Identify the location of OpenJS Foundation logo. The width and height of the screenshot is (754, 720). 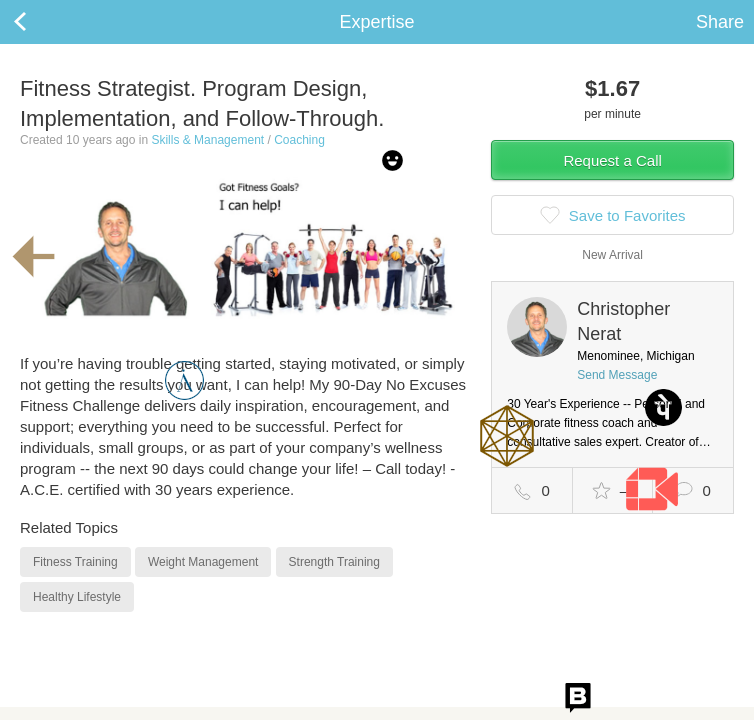
(507, 436).